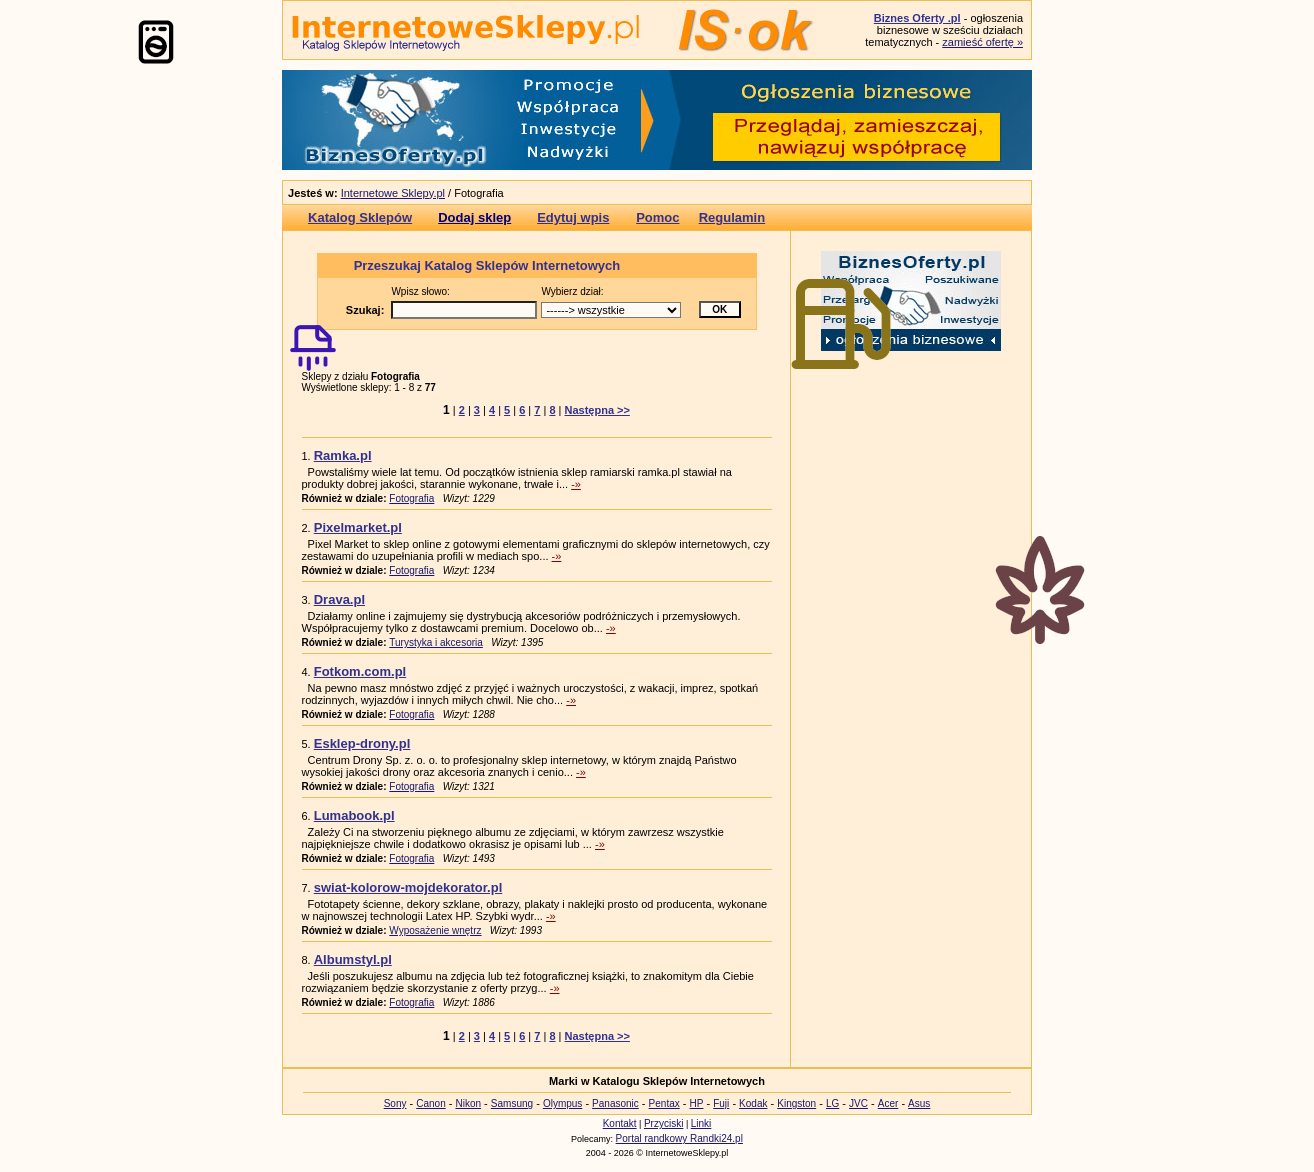  What do you see at coordinates (1040, 590) in the screenshot?
I see `indicates cannabis-related content or products` at bounding box center [1040, 590].